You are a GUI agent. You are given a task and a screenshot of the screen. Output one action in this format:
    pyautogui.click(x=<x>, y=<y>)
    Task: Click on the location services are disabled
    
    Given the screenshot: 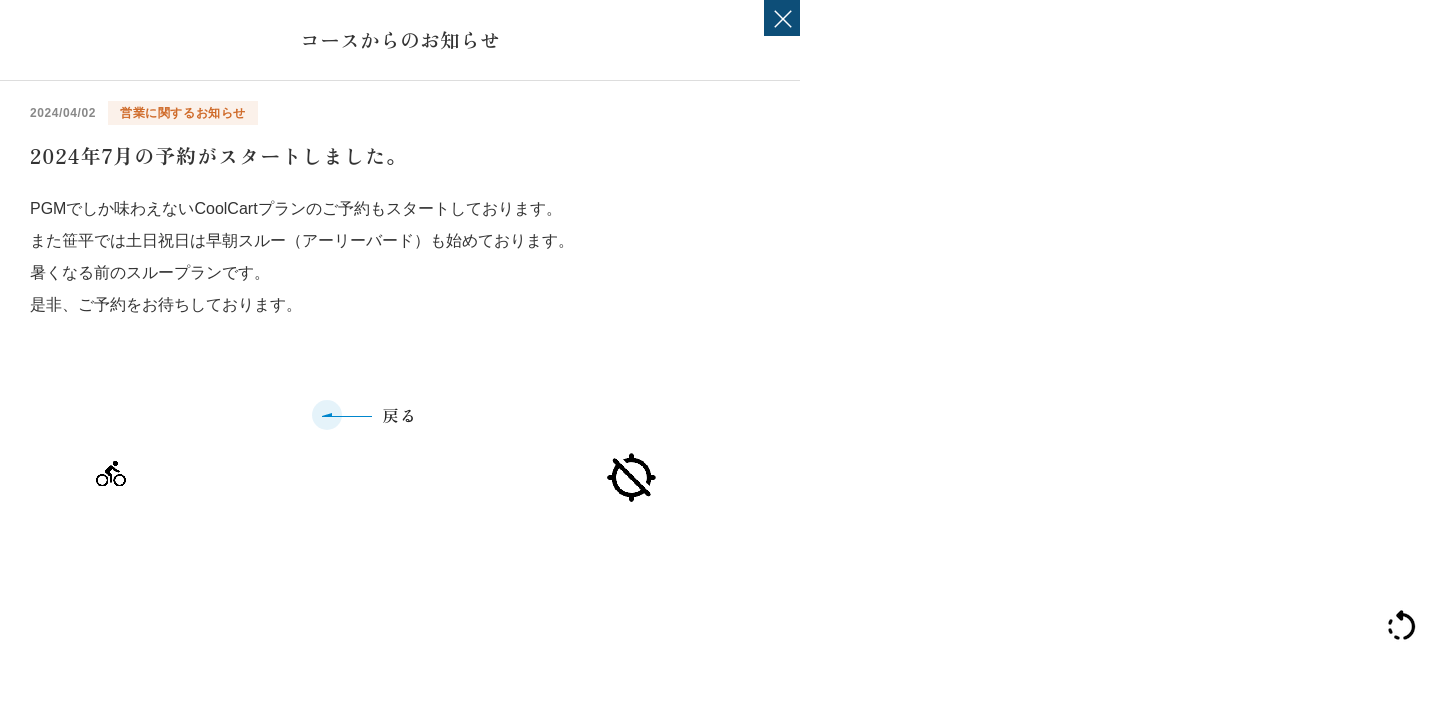 What is the action you would take?
    pyautogui.click(x=631, y=477)
    